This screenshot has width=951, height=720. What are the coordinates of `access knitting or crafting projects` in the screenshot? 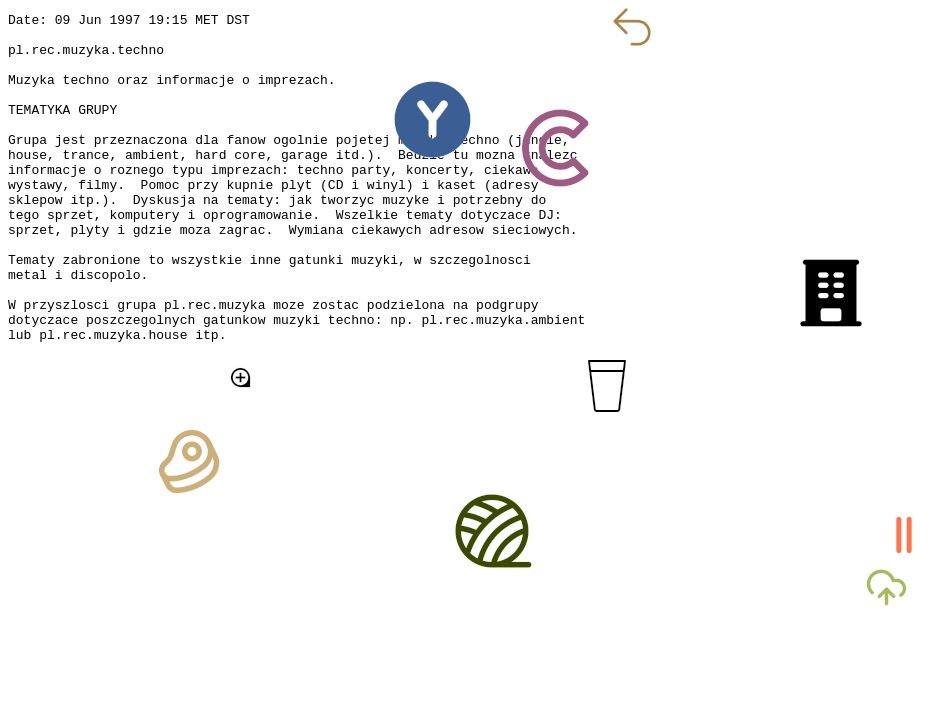 It's located at (492, 531).